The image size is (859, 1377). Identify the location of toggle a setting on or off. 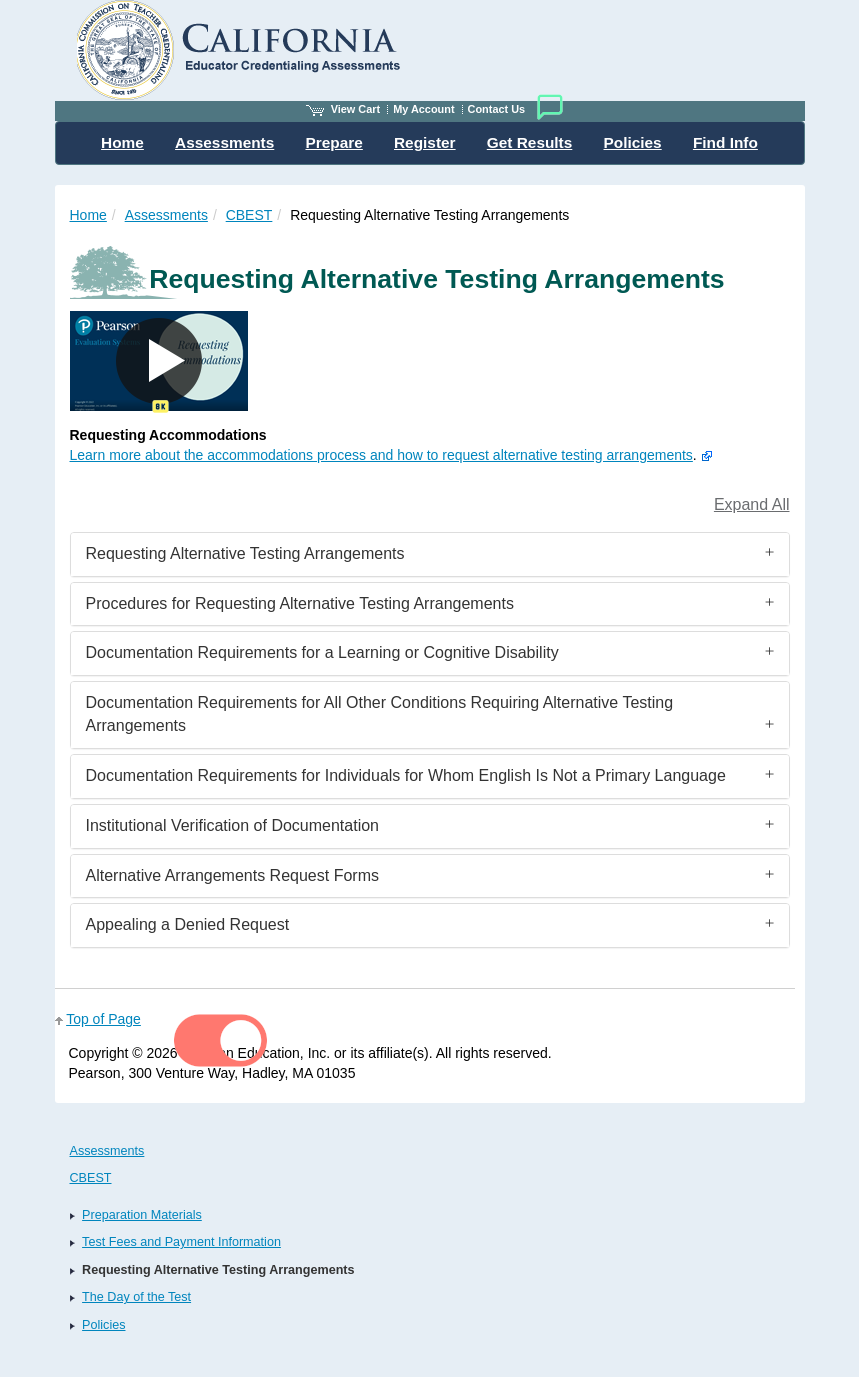
(220, 1040).